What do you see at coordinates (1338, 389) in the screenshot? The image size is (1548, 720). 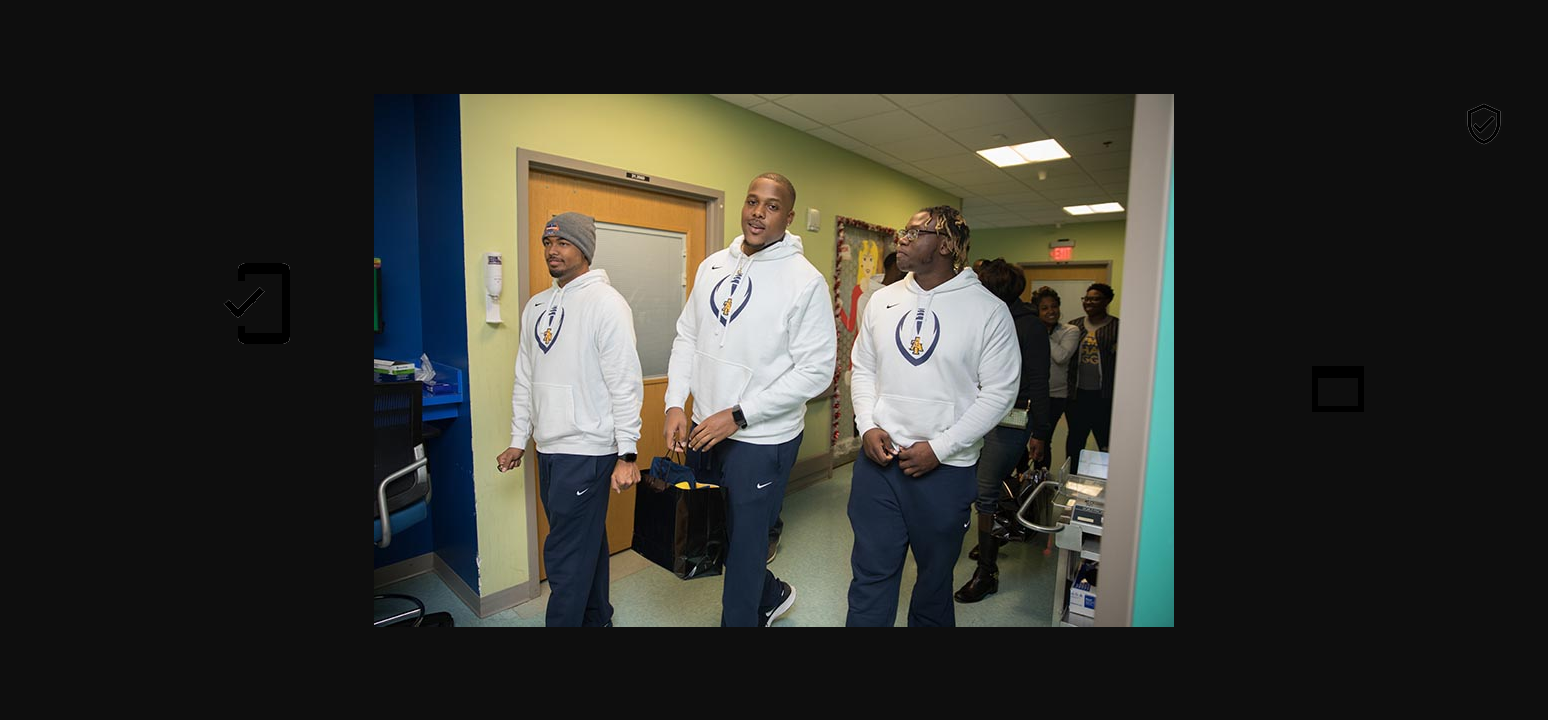 I see `open a web page or browser window` at bounding box center [1338, 389].